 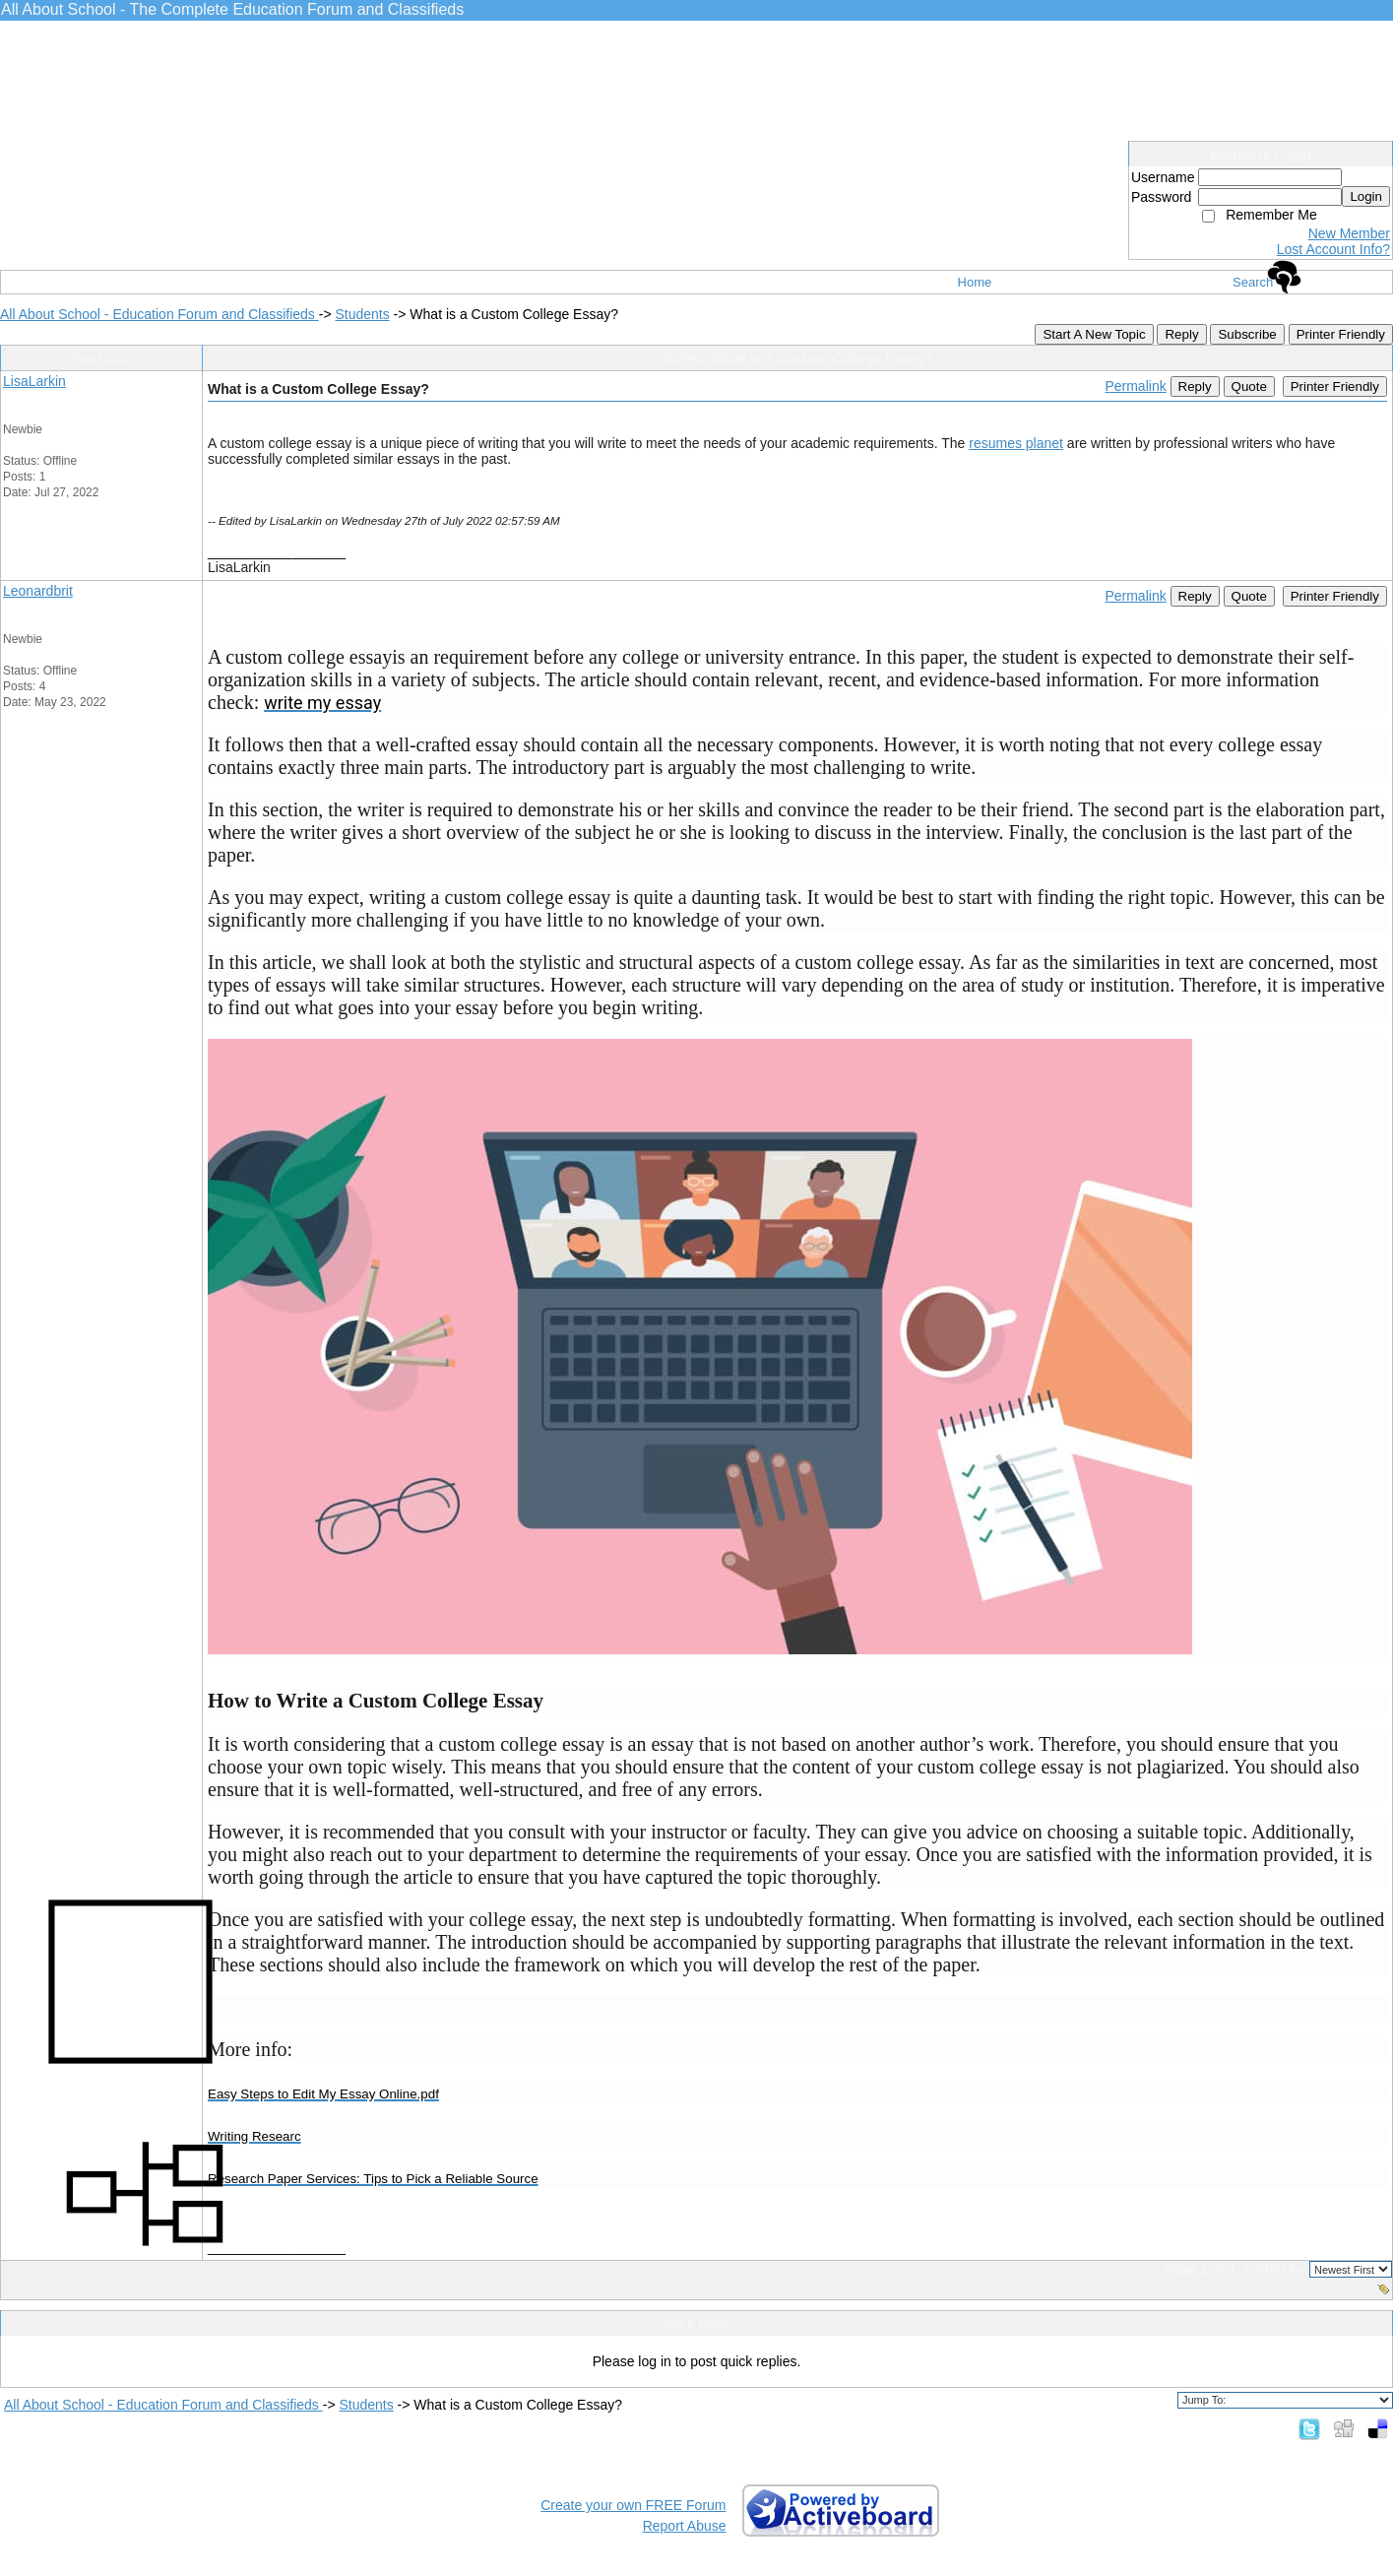 I want to click on expand or collapse a hierarchical tree view, so click(x=145, y=2192).